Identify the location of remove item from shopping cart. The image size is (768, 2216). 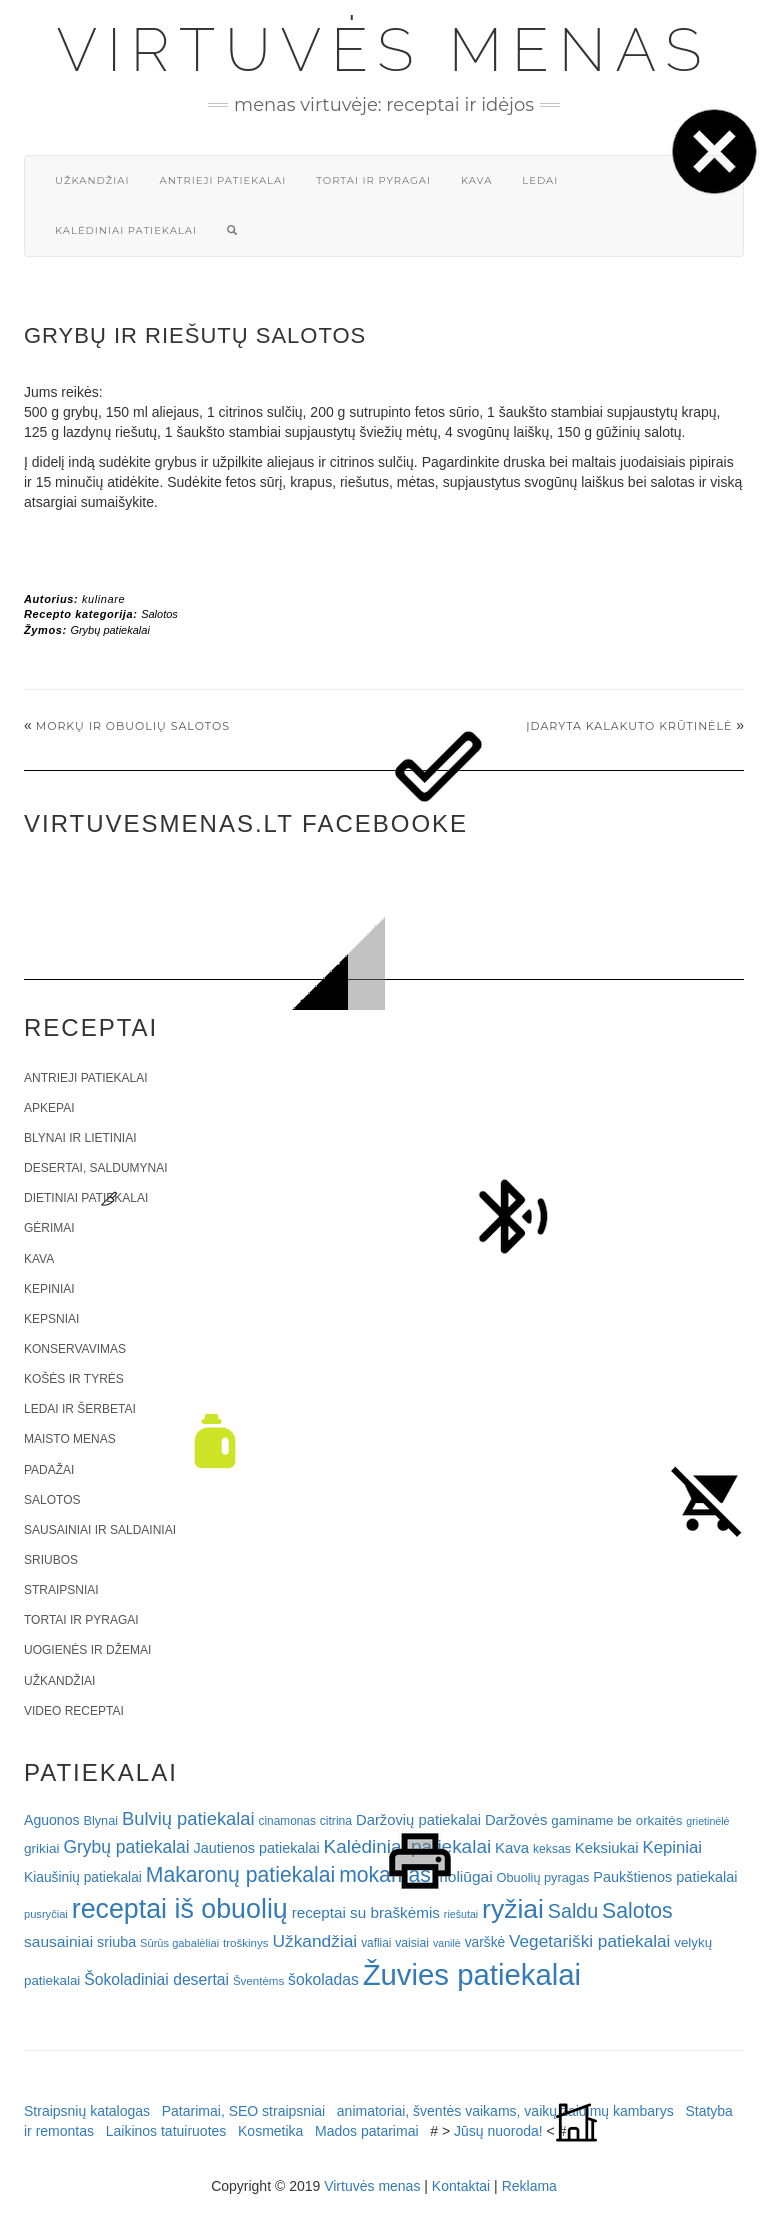
(708, 1500).